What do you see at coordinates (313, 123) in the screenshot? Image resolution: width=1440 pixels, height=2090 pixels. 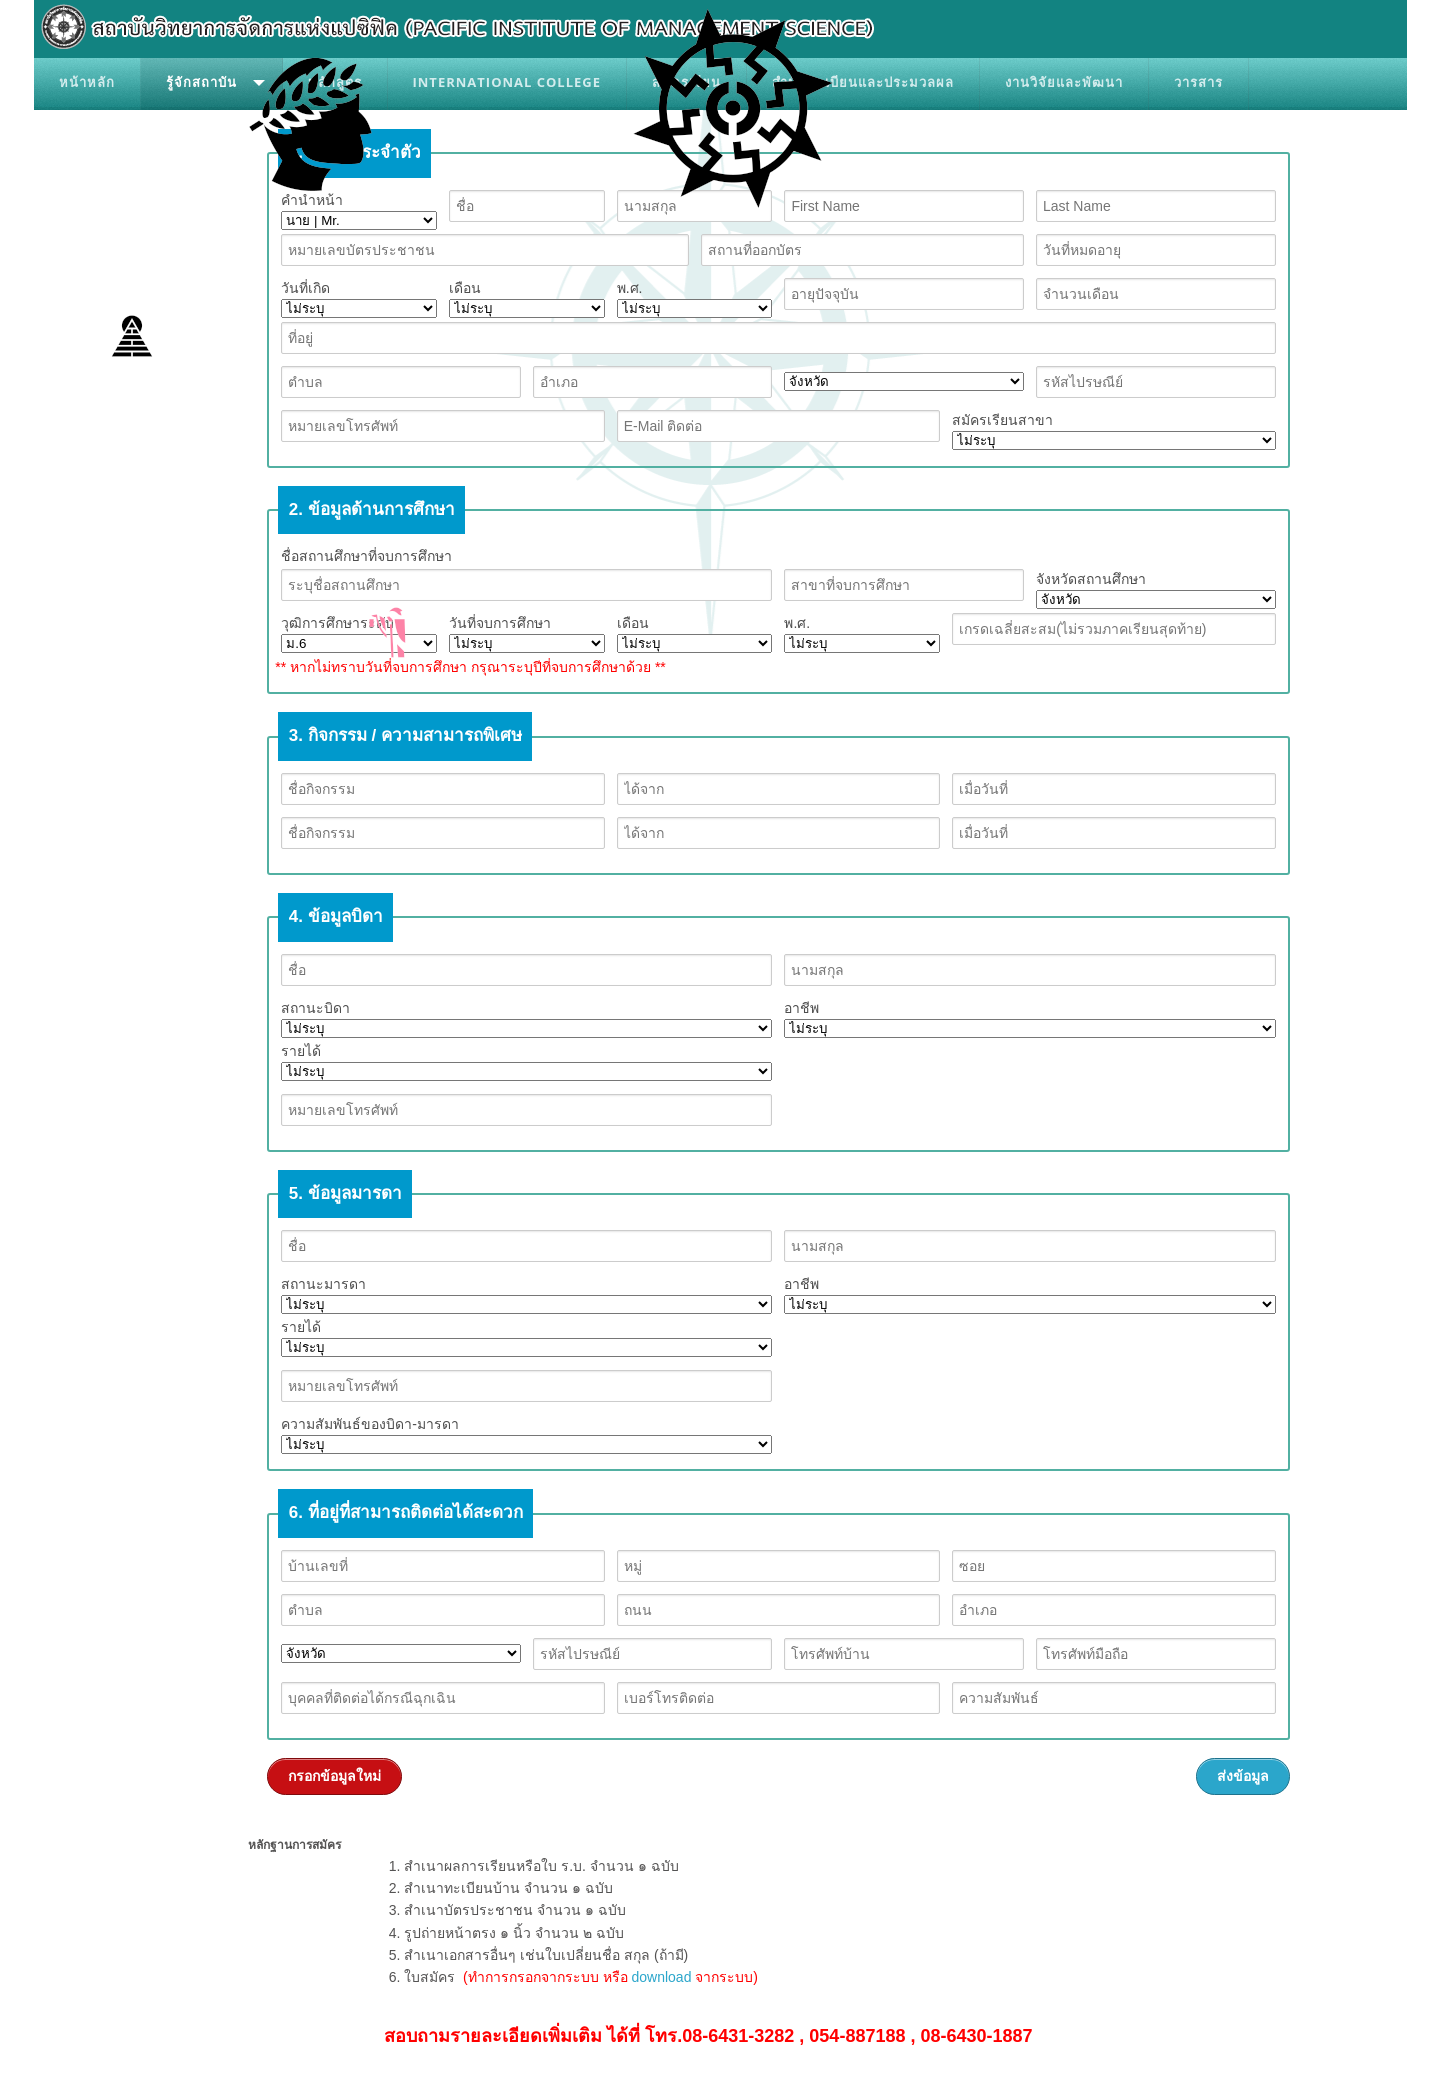 I see `represents a roman empire or ancient history themed game` at bounding box center [313, 123].